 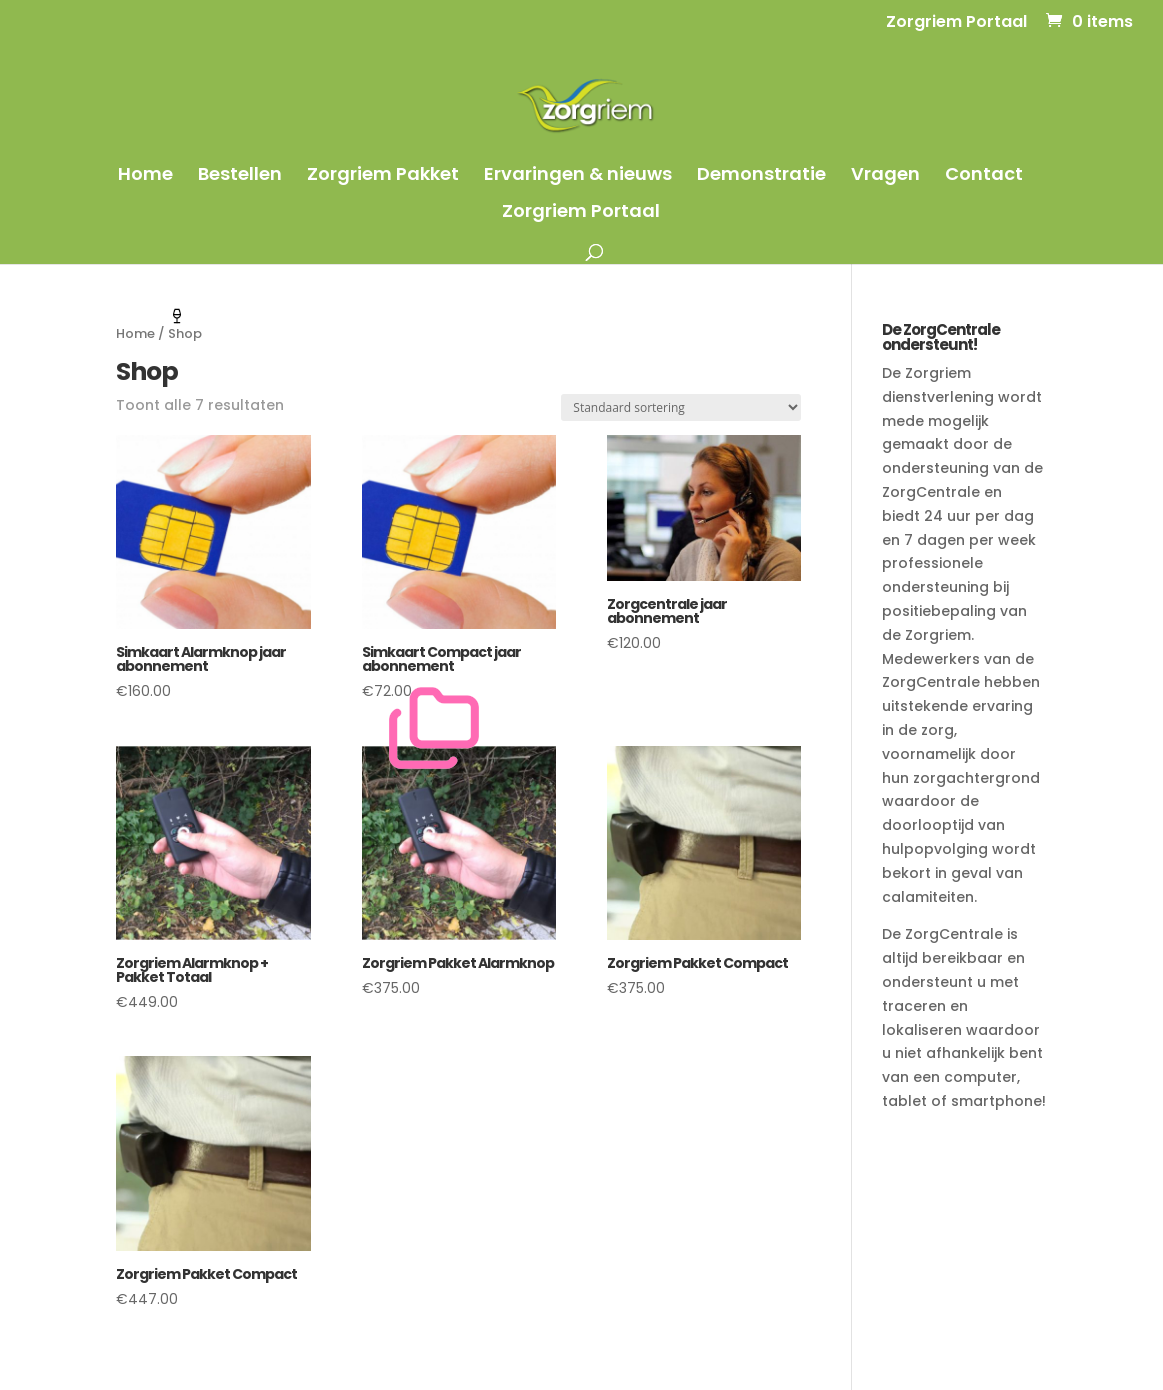 What do you see at coordinates (434, 728) in the screenshot?
I see `view all folders` at bounding box center [434, 728].